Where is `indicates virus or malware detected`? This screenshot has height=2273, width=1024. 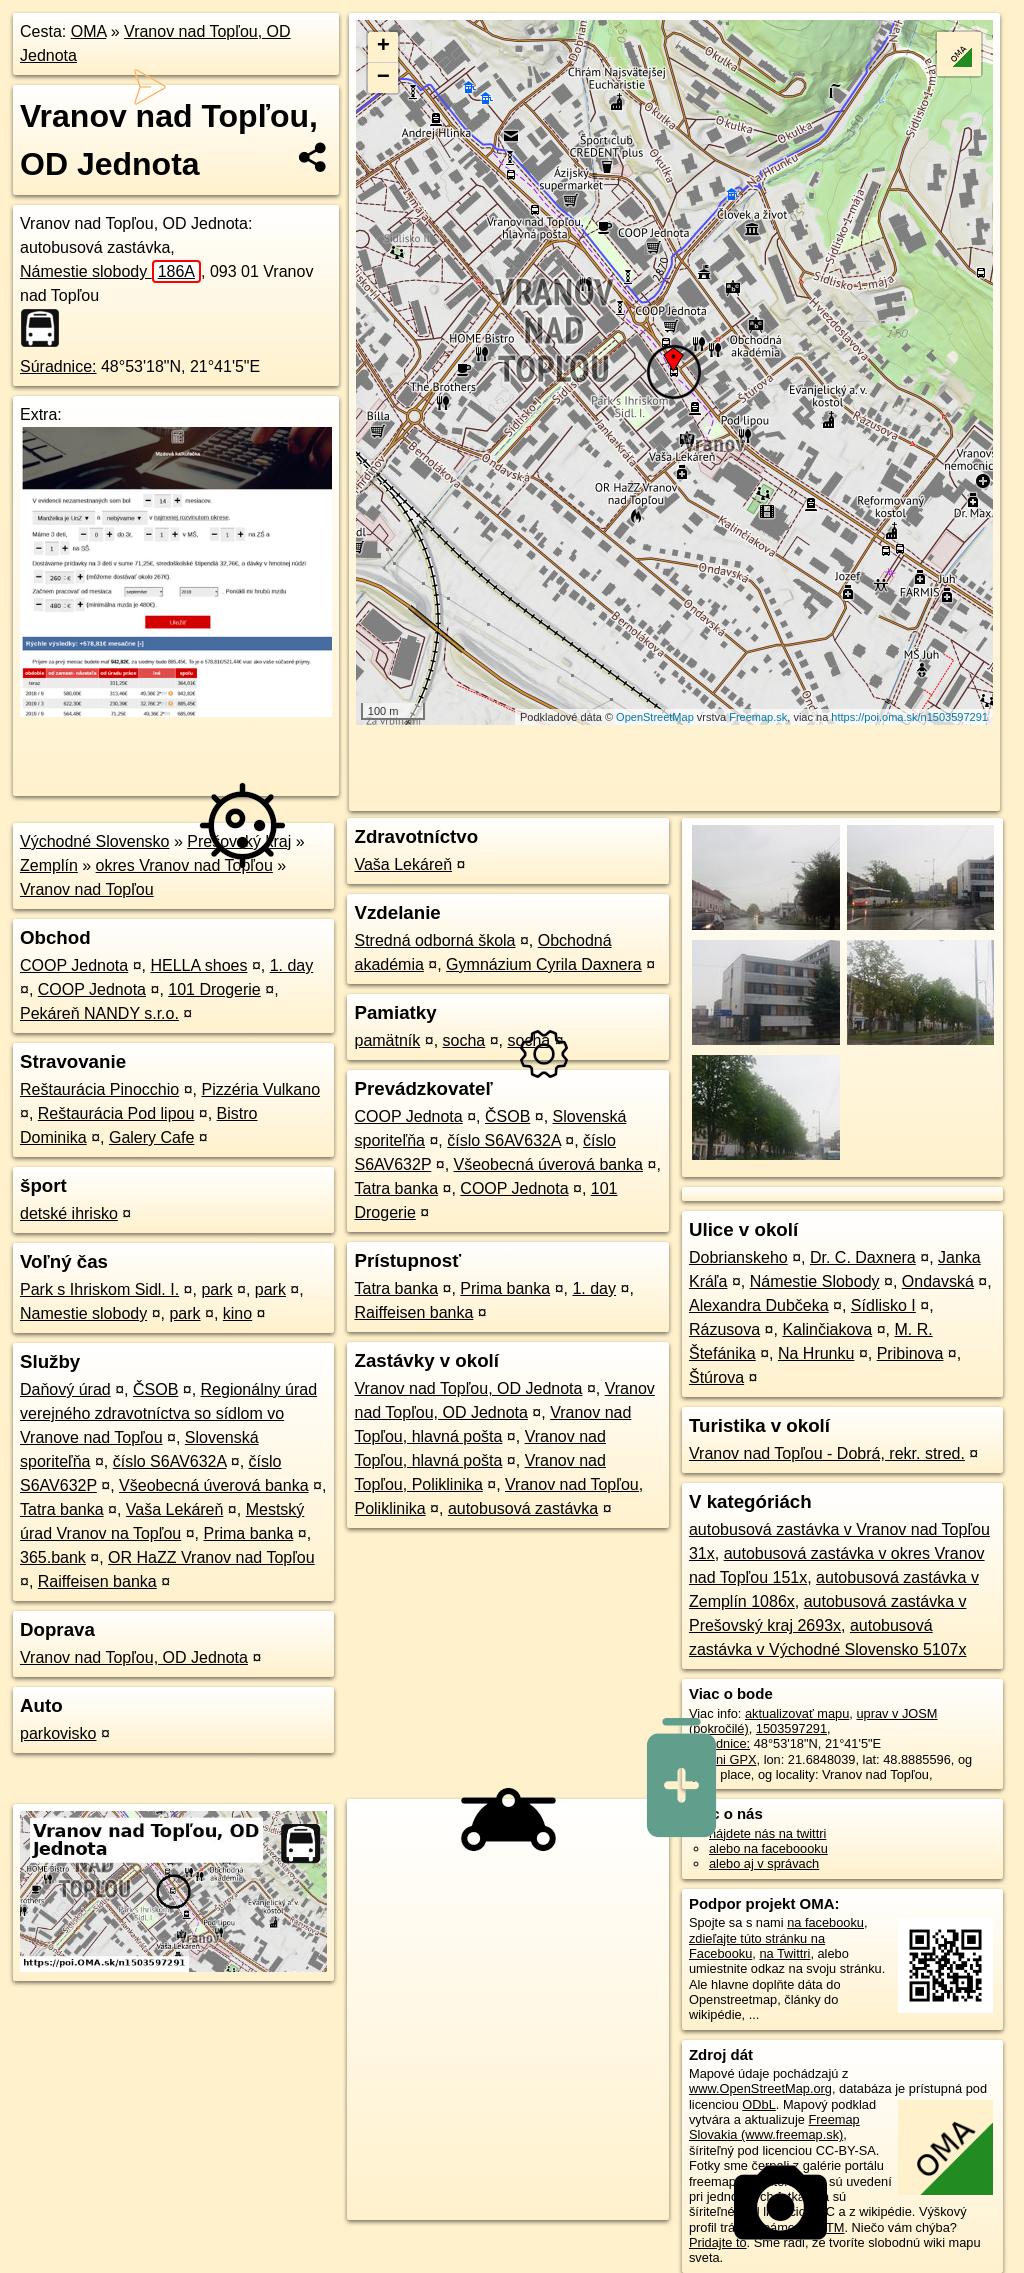
indicates virus or malware detected is located at coordinates (242, 825).